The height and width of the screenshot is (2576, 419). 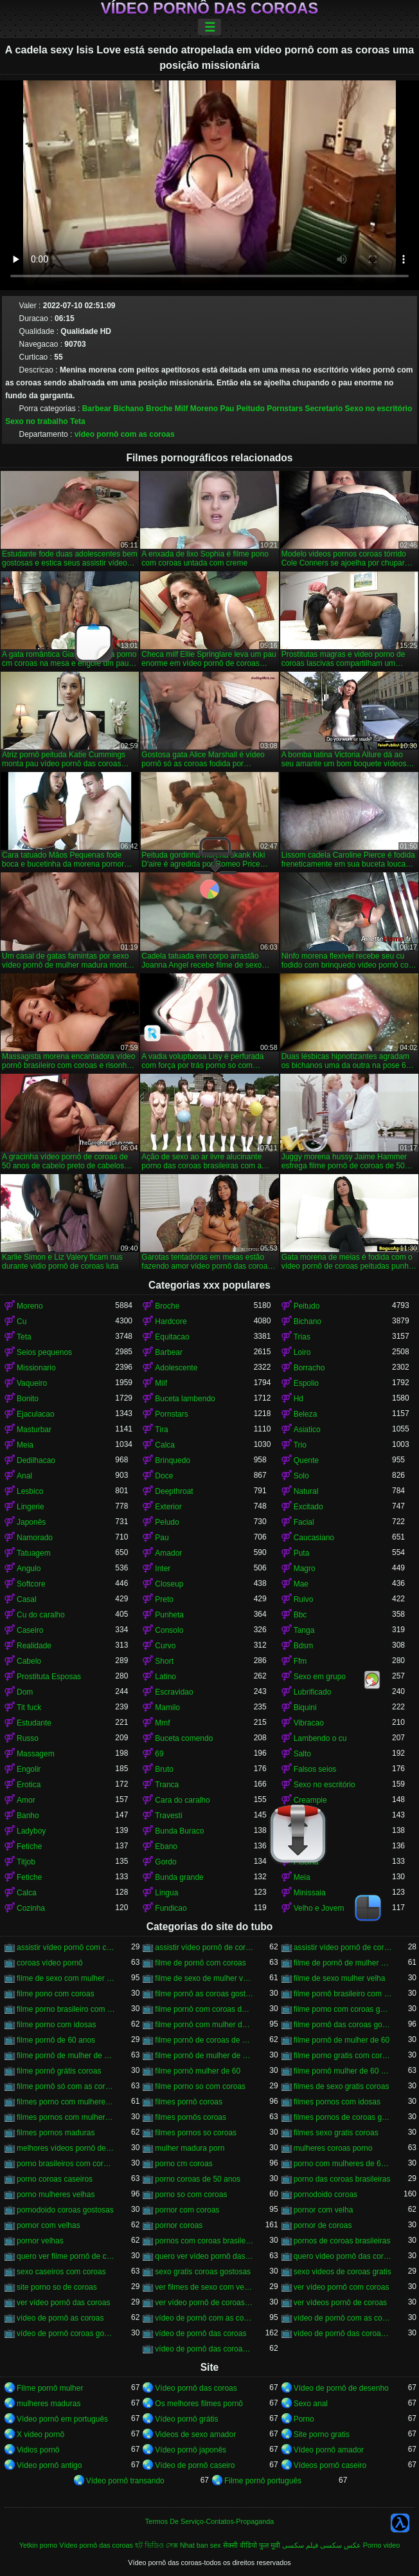 I want to click on switch to workspace in the top-right position, so click(x=368, y=1908).